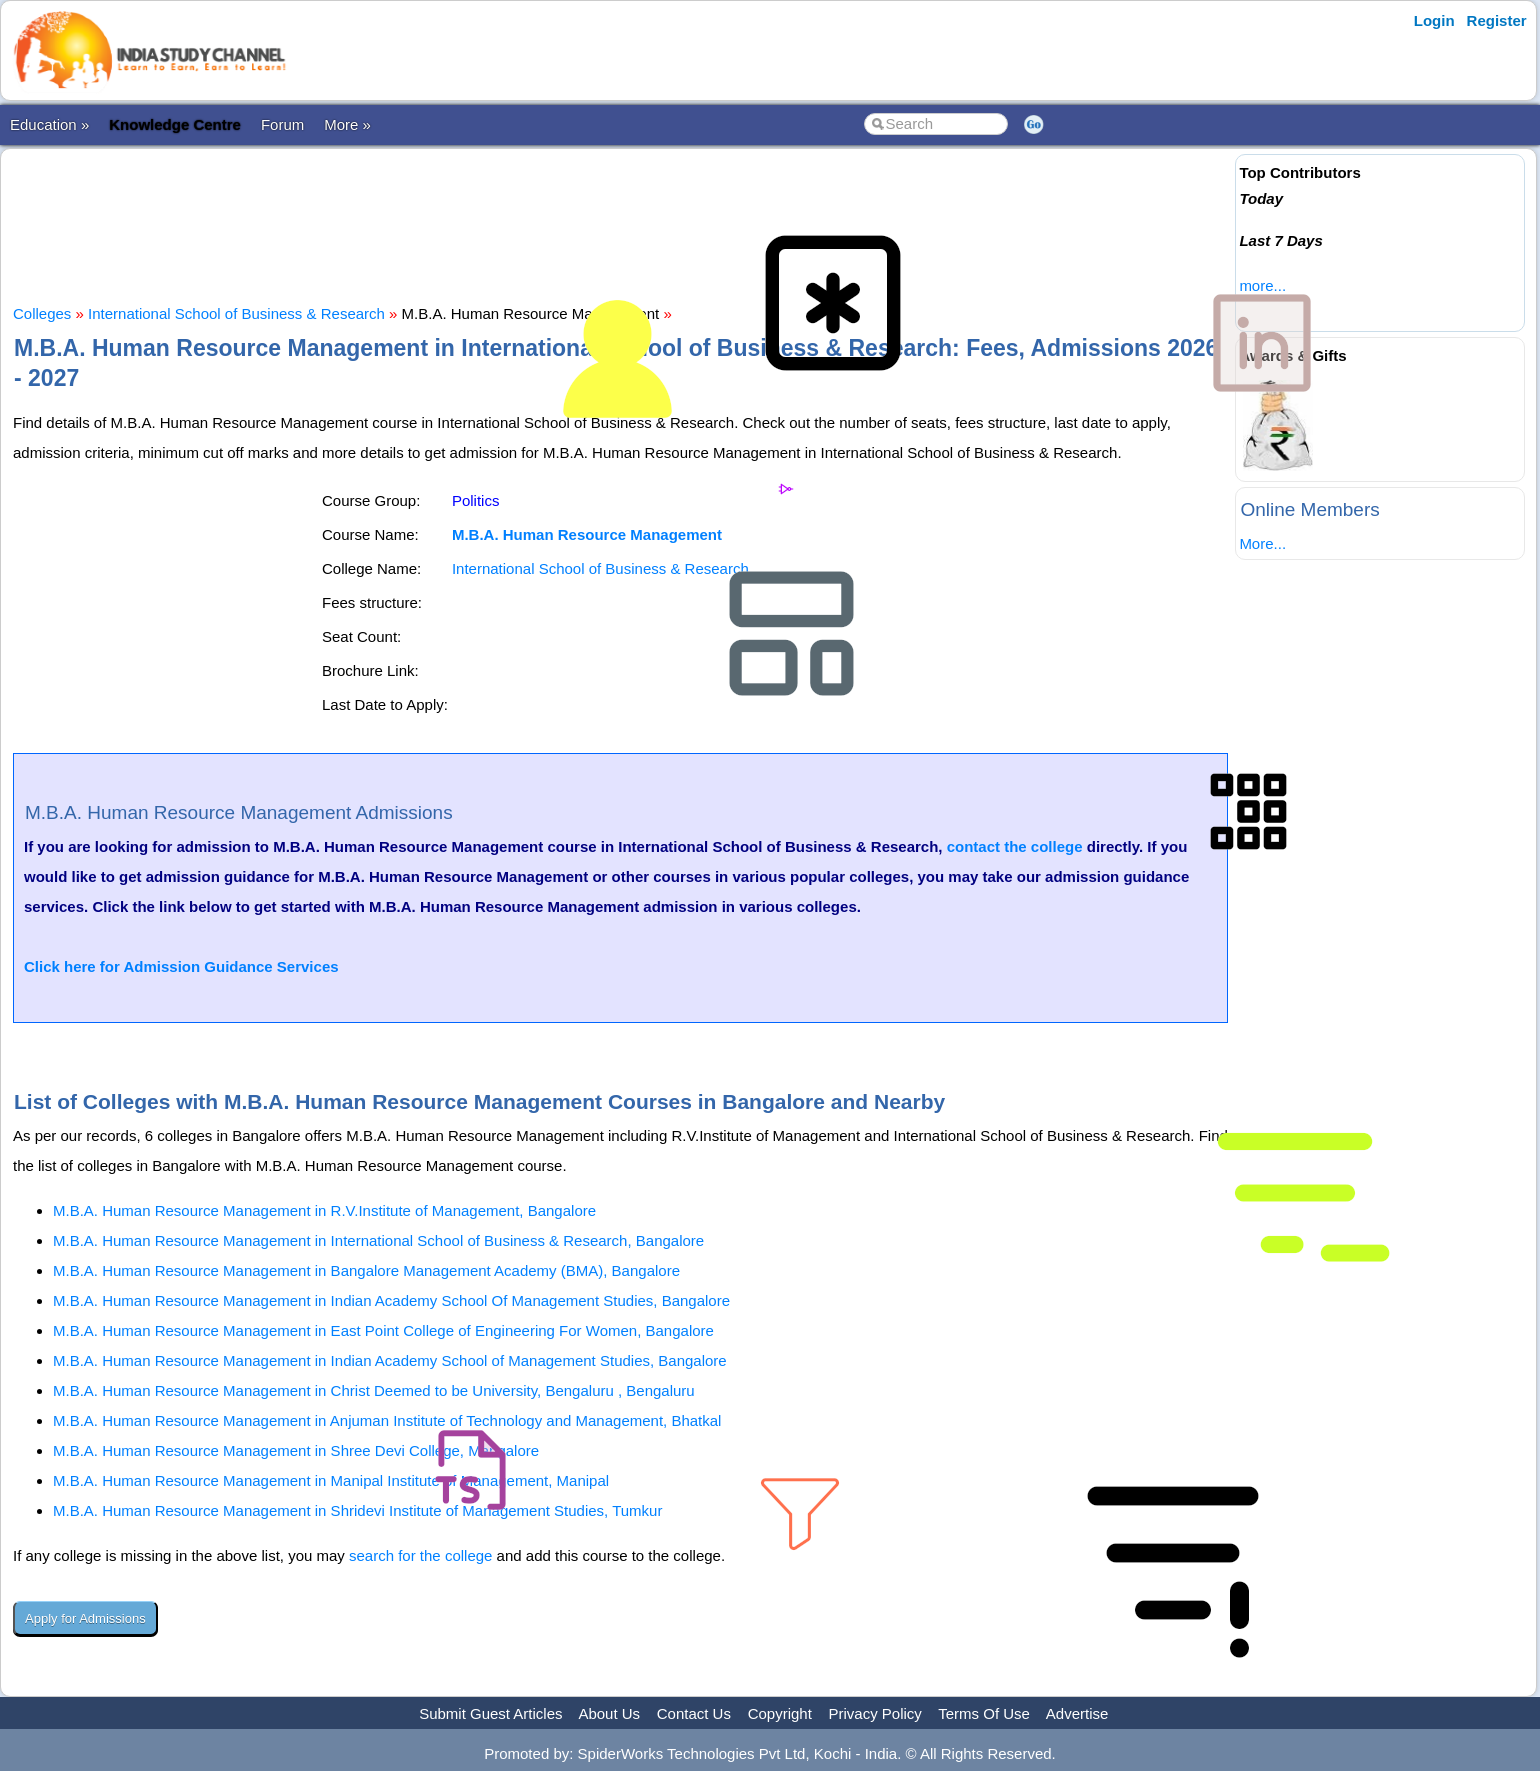 The height and width of the screenshot is (1771, 1540). Describe the element at coordinates (786, 489) in the screenshot. I see `represents a logic NOT gate in circuit design` at that location.